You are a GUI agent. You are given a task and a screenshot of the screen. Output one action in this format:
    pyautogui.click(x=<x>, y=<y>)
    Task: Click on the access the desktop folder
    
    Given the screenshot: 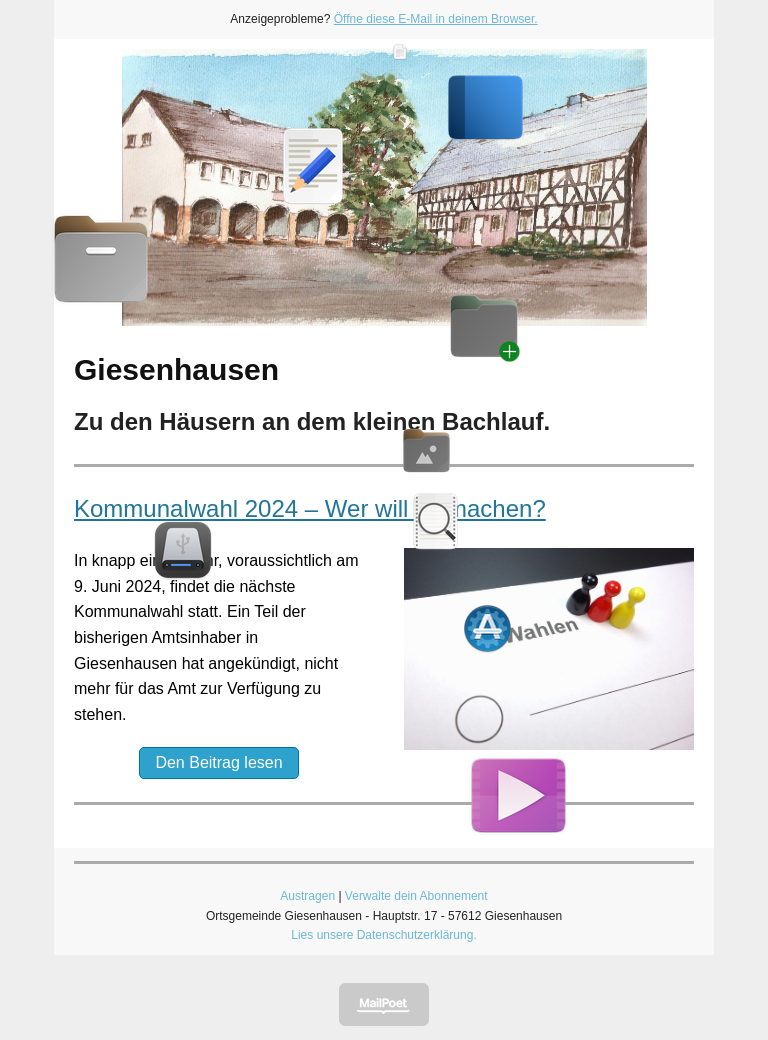 What is the action you would take?
    pyautogui.click(x=485, y=104)
    